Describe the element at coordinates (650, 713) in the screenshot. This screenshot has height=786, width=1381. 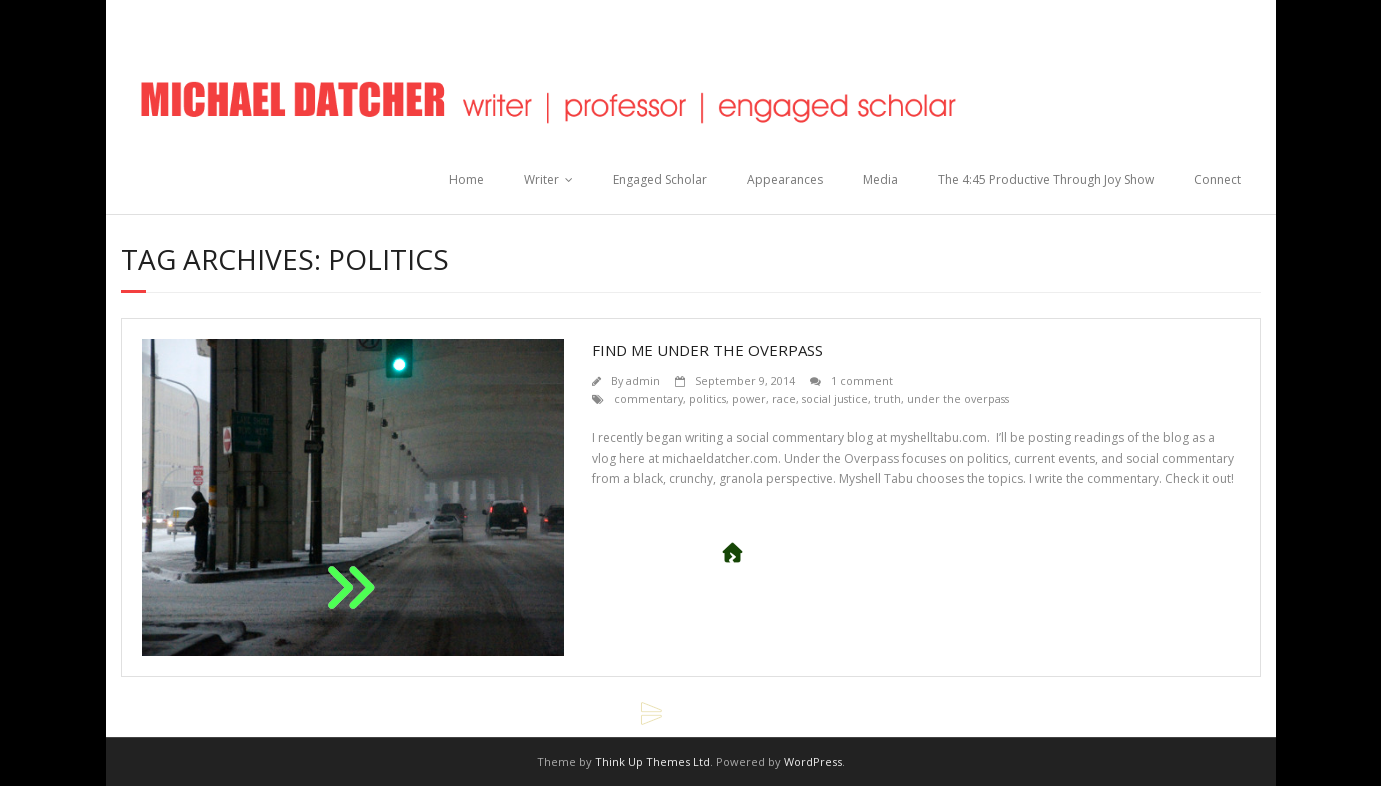
I see `flip image or object vertically` at that location.